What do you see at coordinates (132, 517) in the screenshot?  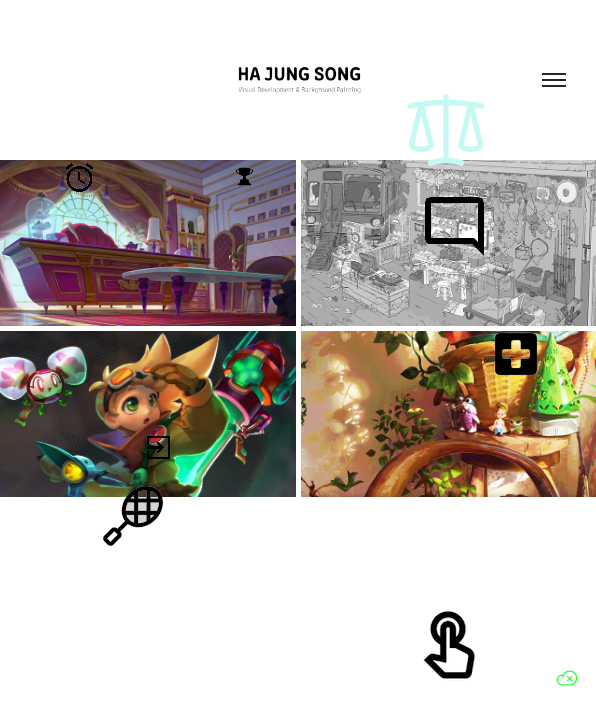 I see `access tennis or racquet sports features` at bounding box center [132, 517].